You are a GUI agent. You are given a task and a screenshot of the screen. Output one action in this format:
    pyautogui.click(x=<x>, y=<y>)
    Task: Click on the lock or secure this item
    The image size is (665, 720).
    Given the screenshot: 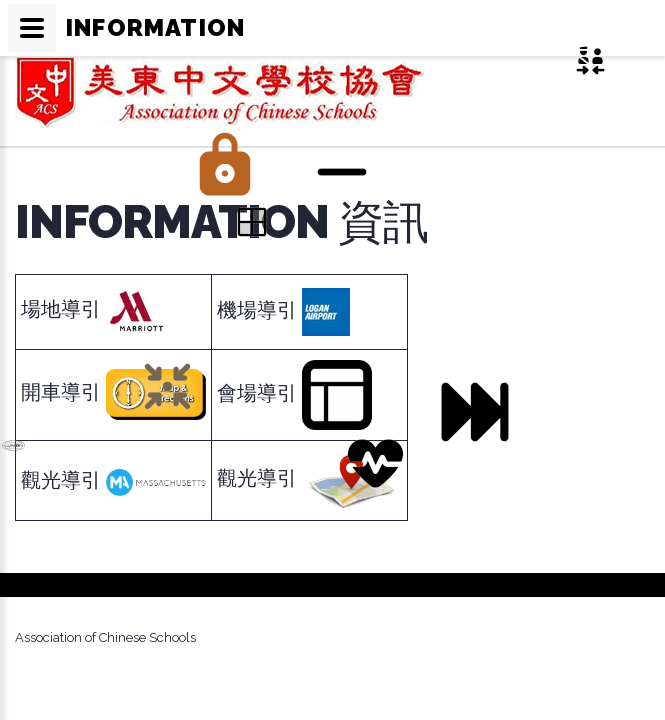 What is the action you would take?
    pyautogui.click(x=225, y=164)
    